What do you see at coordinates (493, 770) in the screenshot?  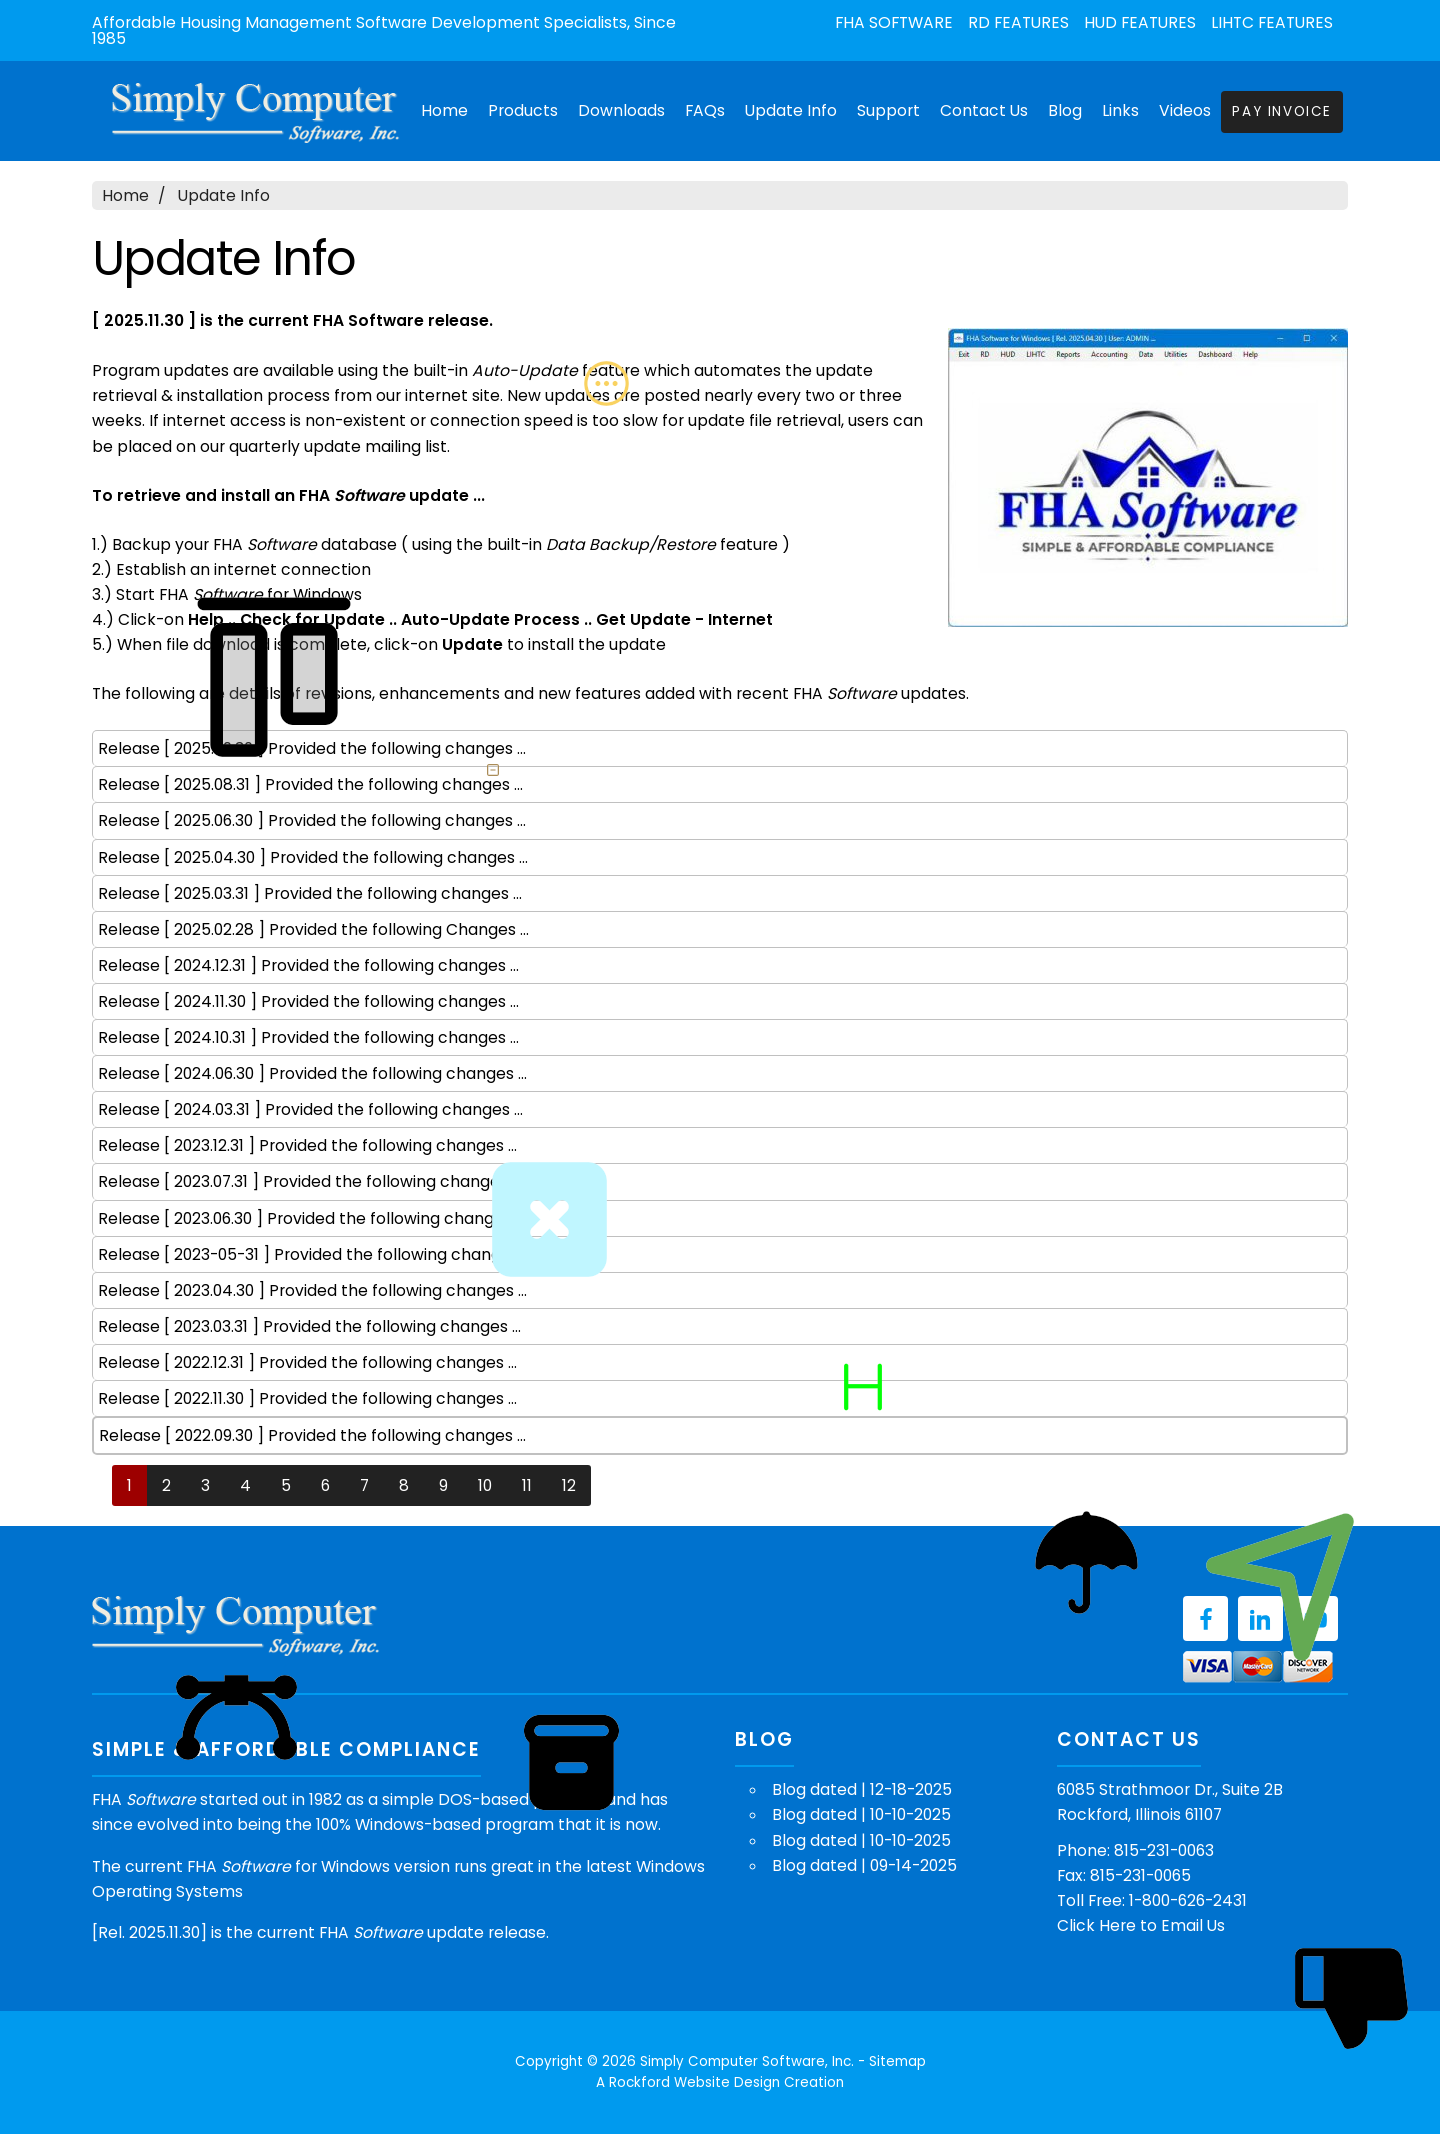 I see `remove an item from a list or selection` at bounding box center [493, 770].